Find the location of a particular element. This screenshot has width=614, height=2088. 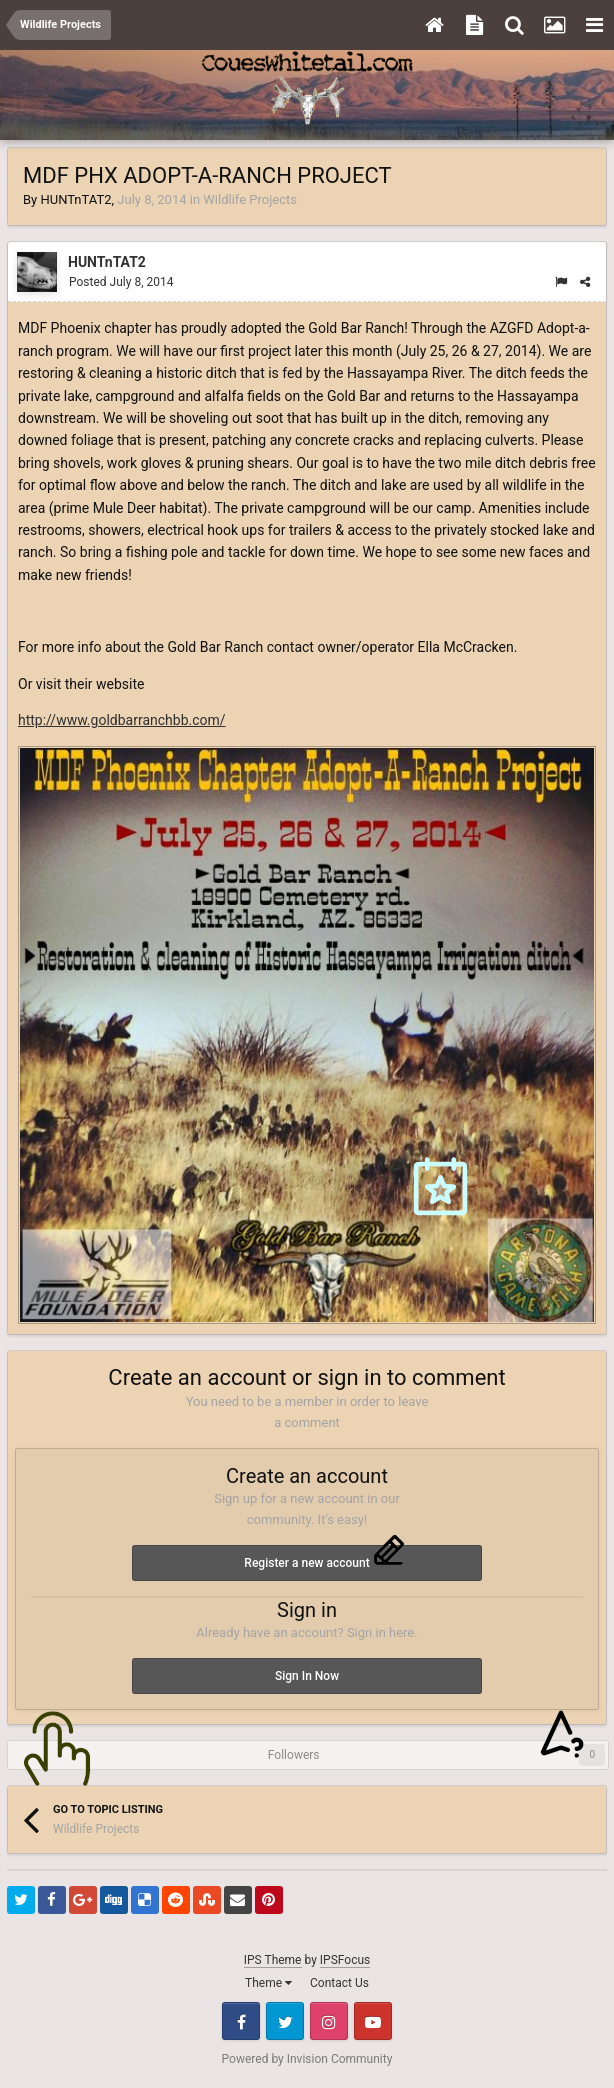

tap to interact with this element is located at coordinates (57, 1750).